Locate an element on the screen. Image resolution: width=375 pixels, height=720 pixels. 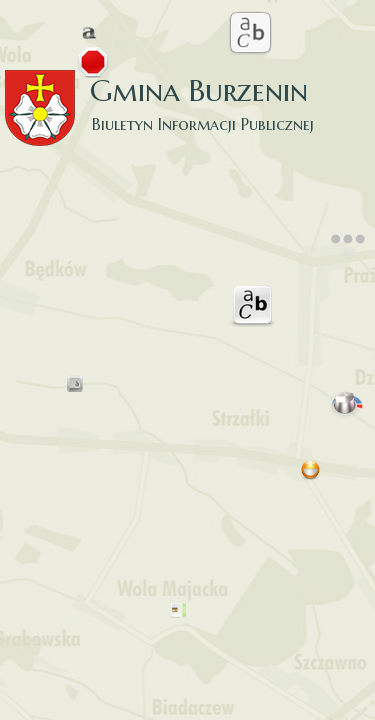
stop a running process or task is located at coordinates (93, 62).